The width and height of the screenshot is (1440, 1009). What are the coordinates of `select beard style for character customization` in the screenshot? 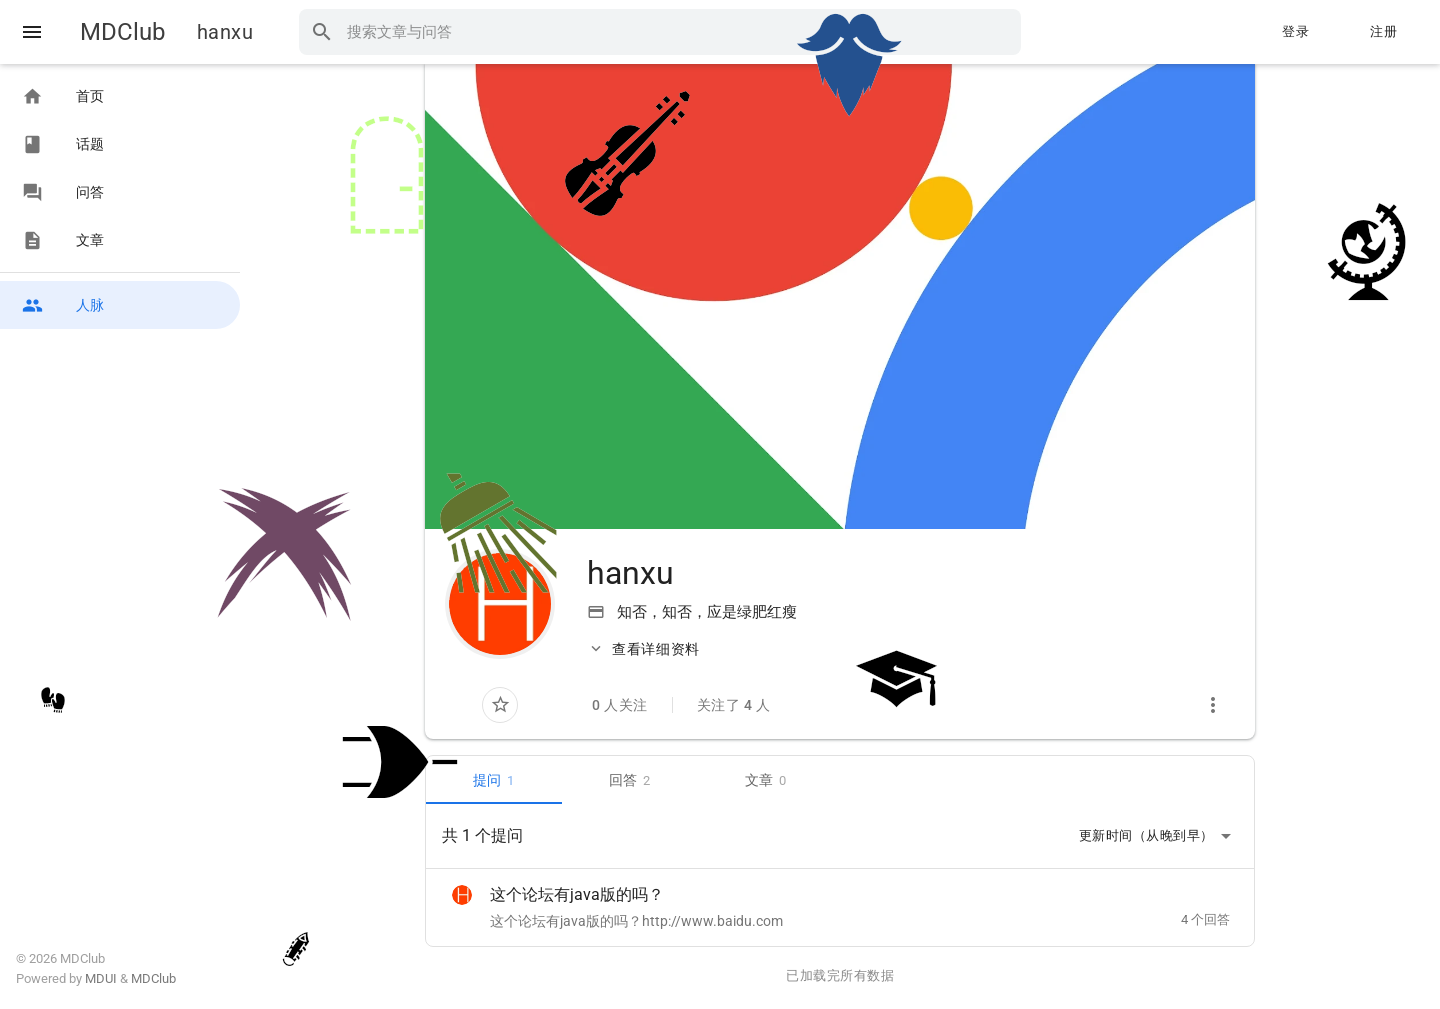 It's located at (849, 63).